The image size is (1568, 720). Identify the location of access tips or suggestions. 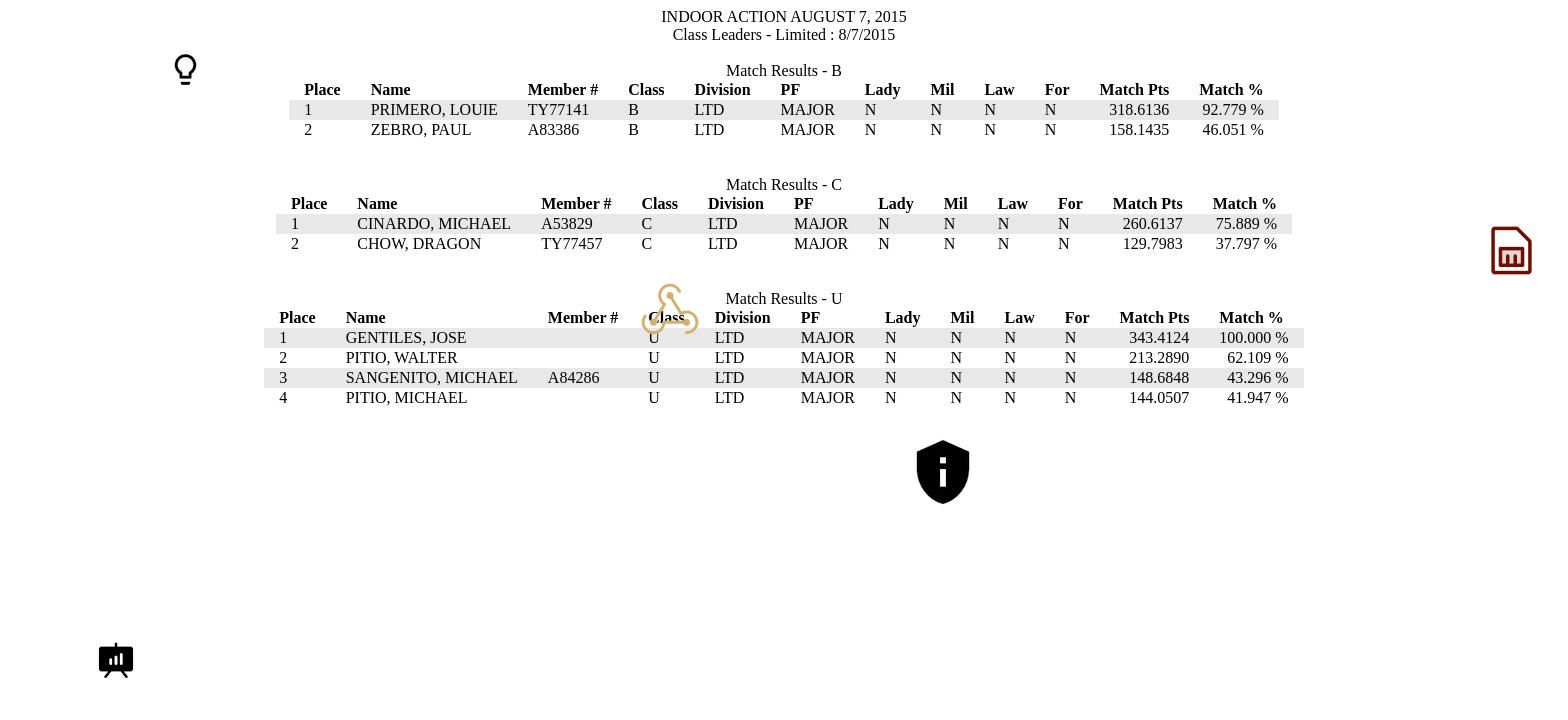
(185, 69).